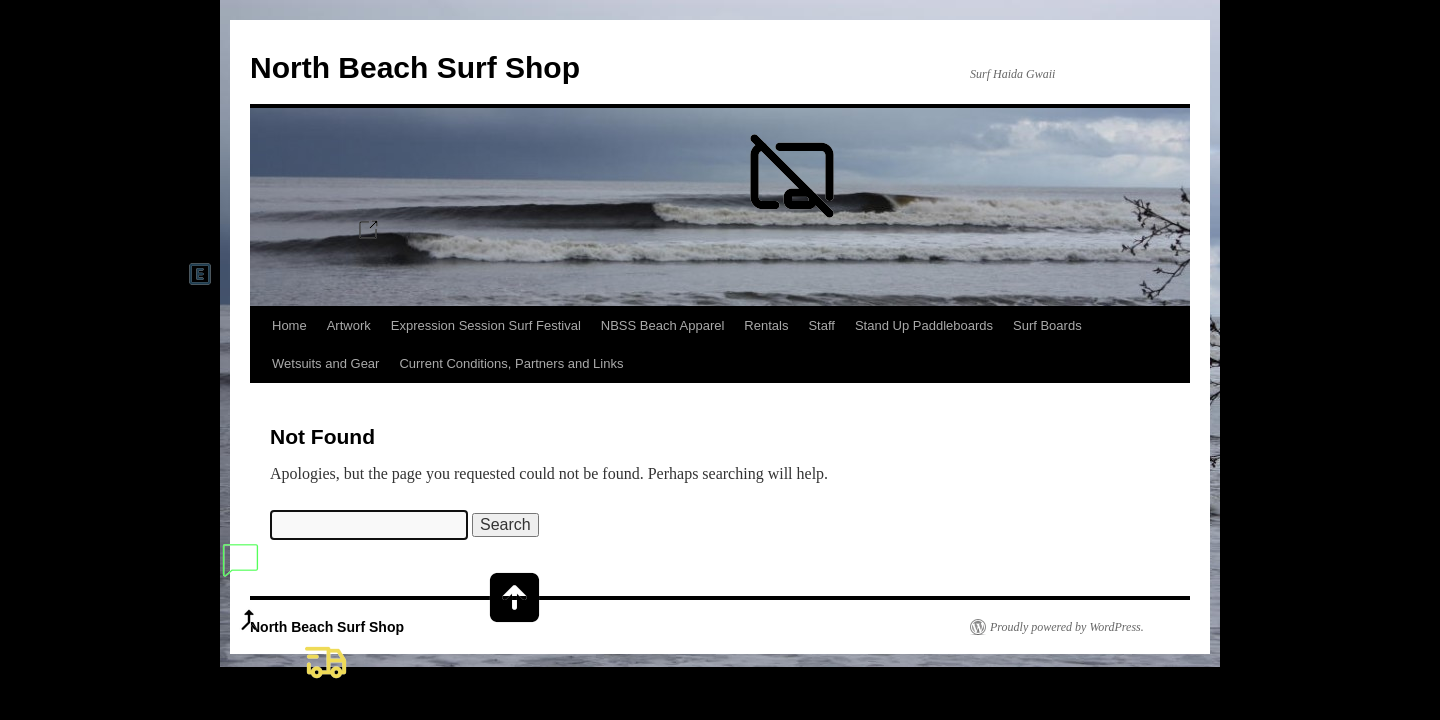 This screenshot has height=720, width=1440. I want to click on open link in a new tab or window, so click(368, 230).